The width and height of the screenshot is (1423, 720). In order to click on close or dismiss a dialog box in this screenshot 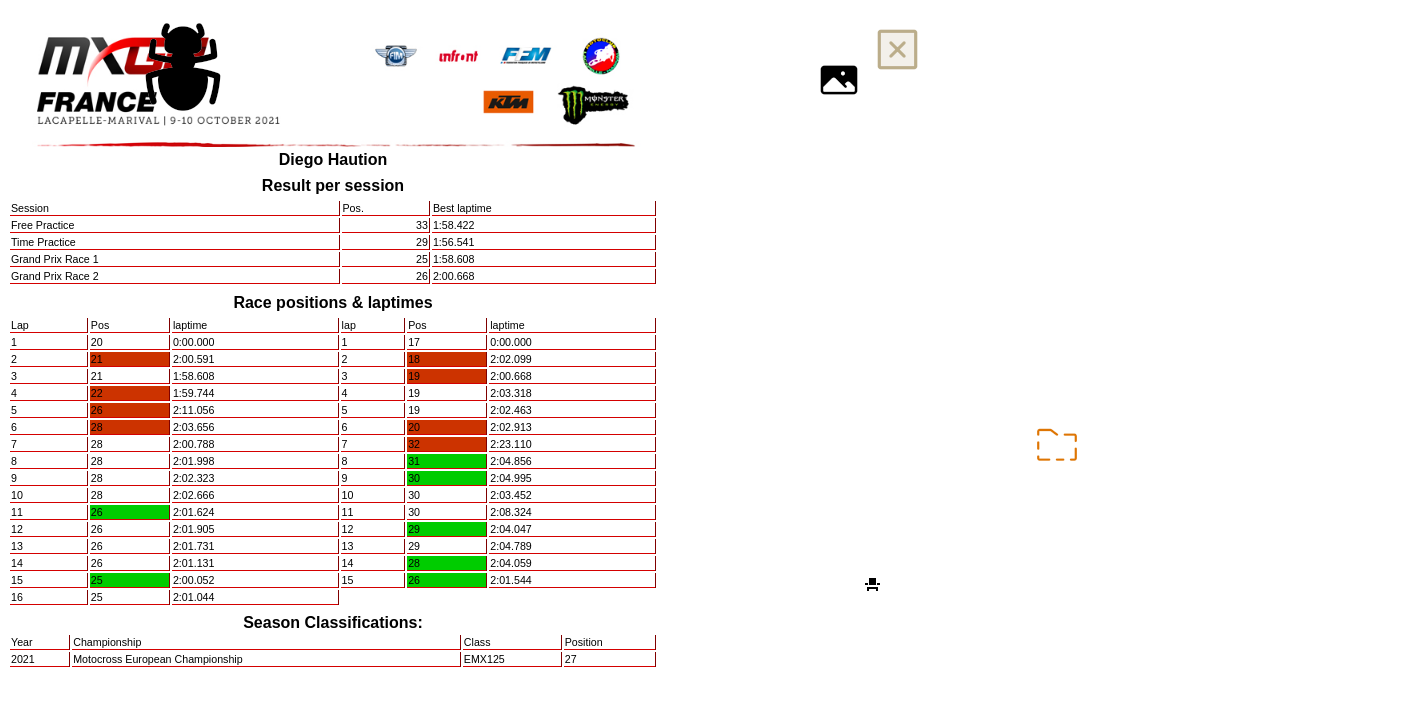, I will do `click(897, 49)`.